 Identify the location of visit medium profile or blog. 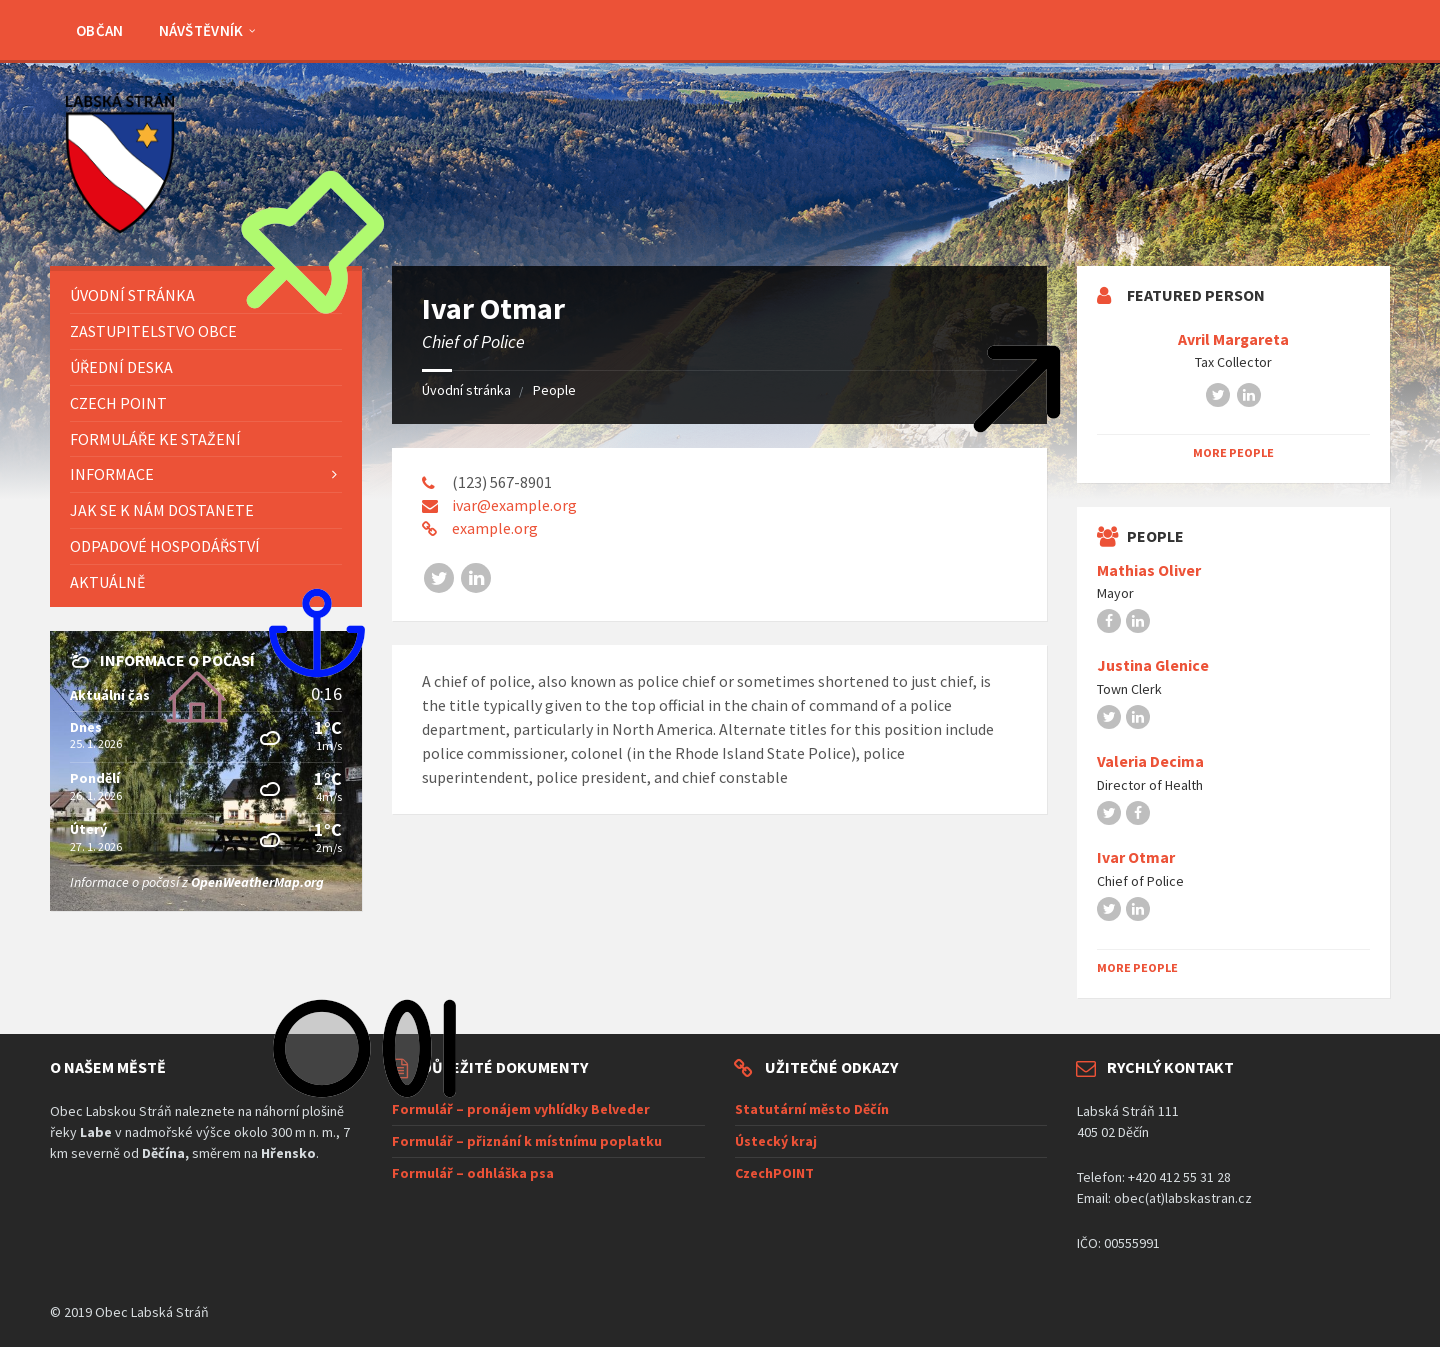
(364, 1048).